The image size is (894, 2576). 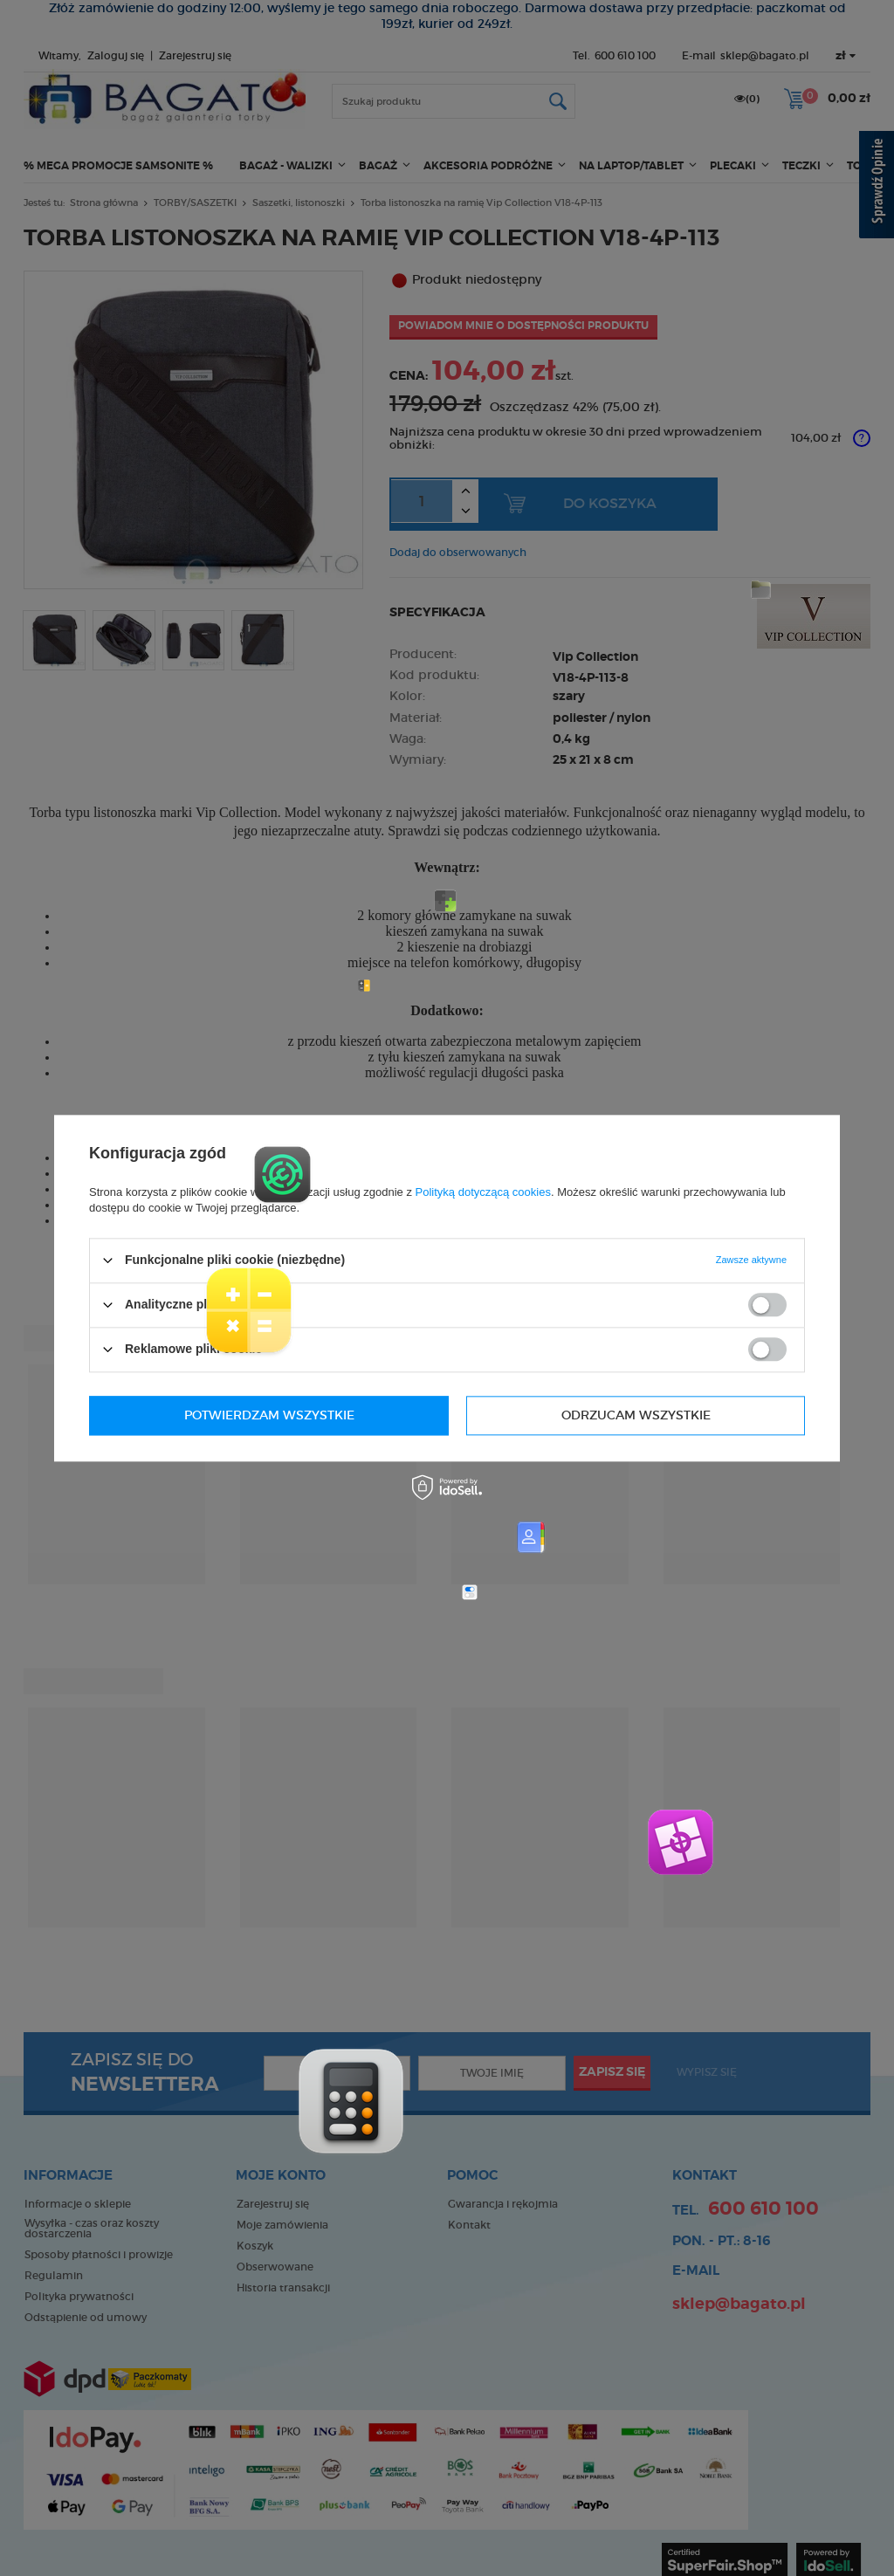 I want to click on open the calculator app, so click(x=351, y=2101).